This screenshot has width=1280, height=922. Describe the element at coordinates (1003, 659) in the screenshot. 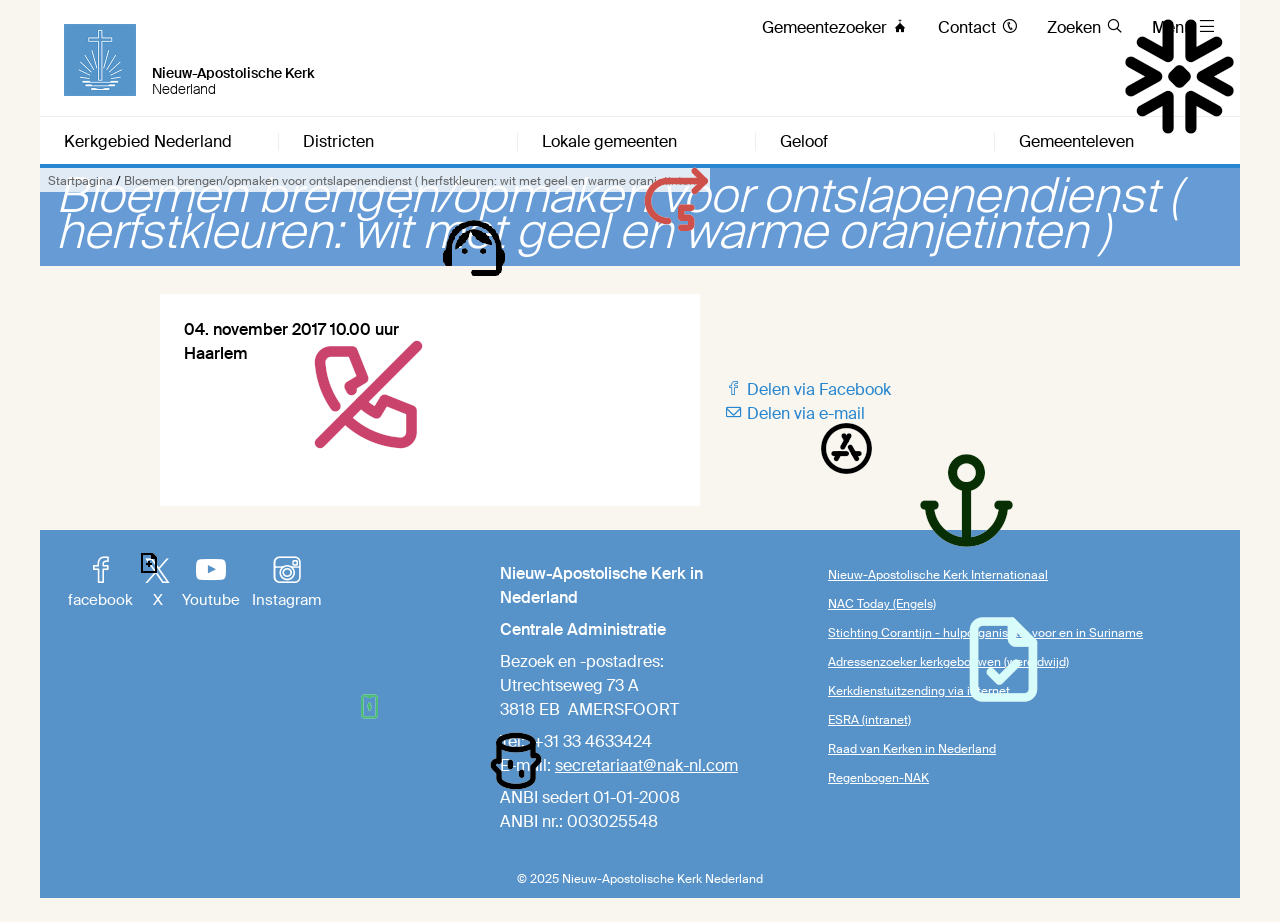

I see `file successfully uploaded or verified` at that location.